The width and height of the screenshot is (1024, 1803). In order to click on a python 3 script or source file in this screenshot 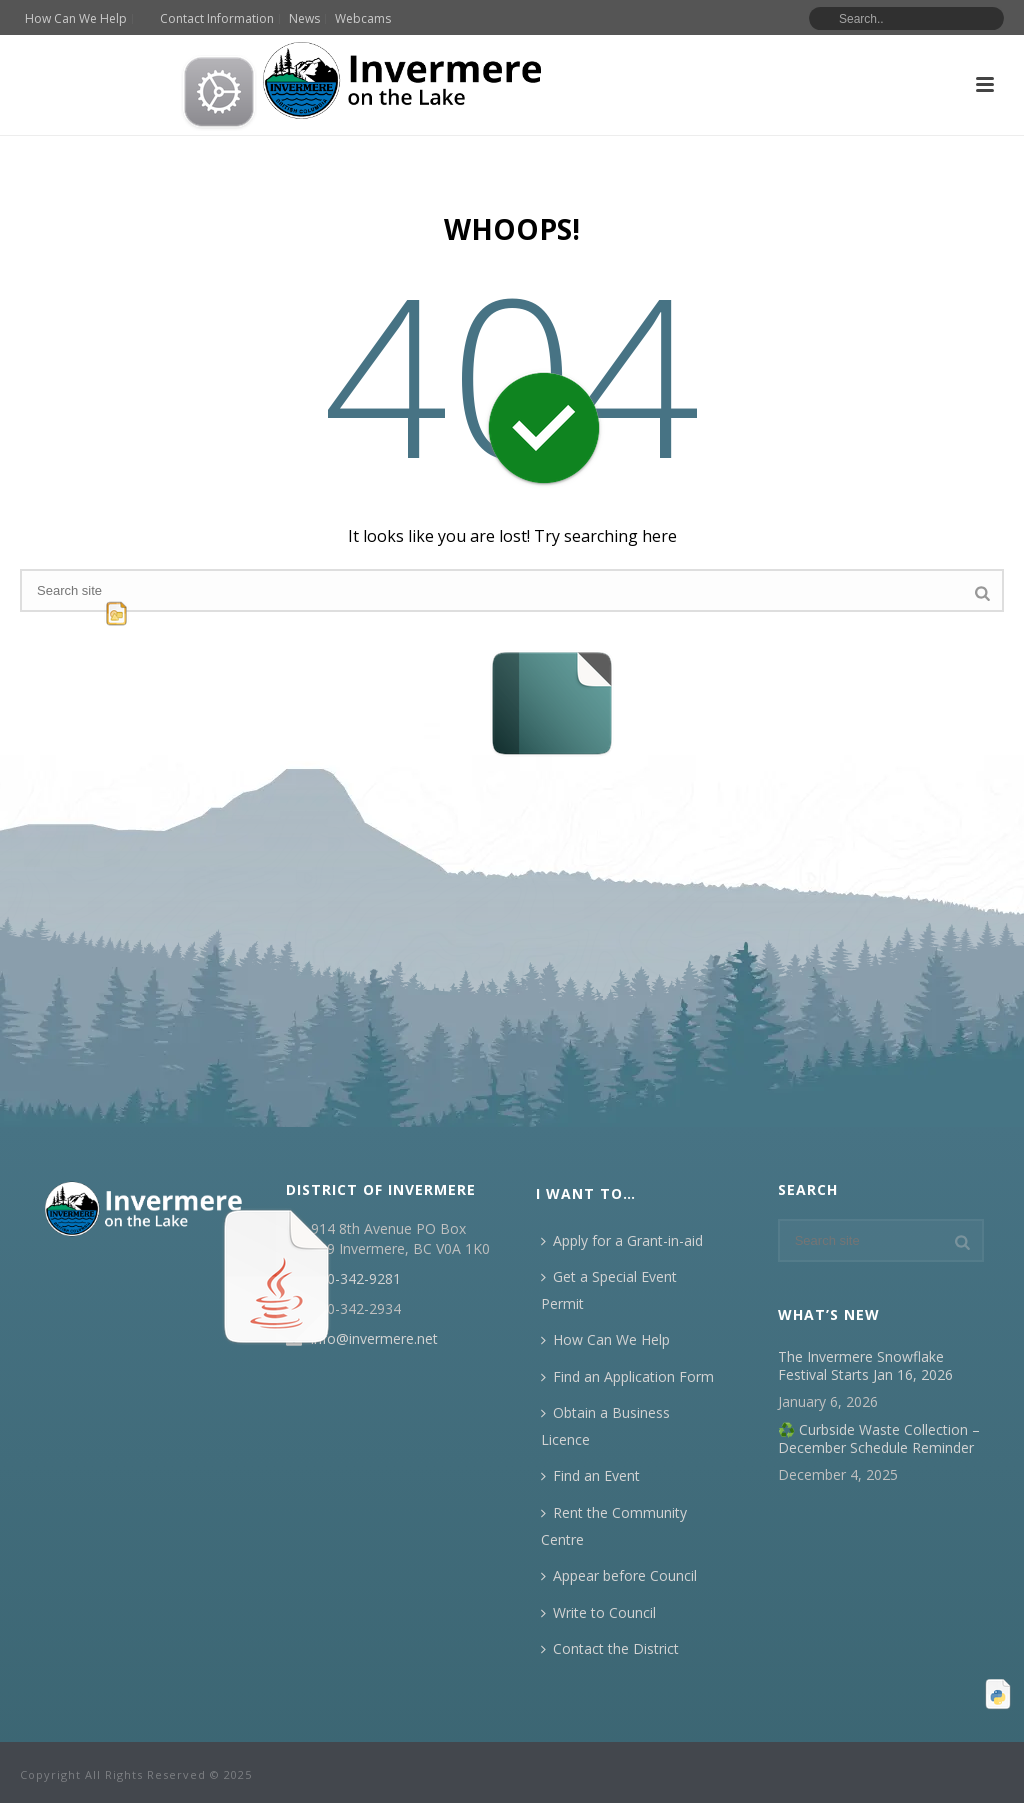, I will do `click(998, 1694)`.